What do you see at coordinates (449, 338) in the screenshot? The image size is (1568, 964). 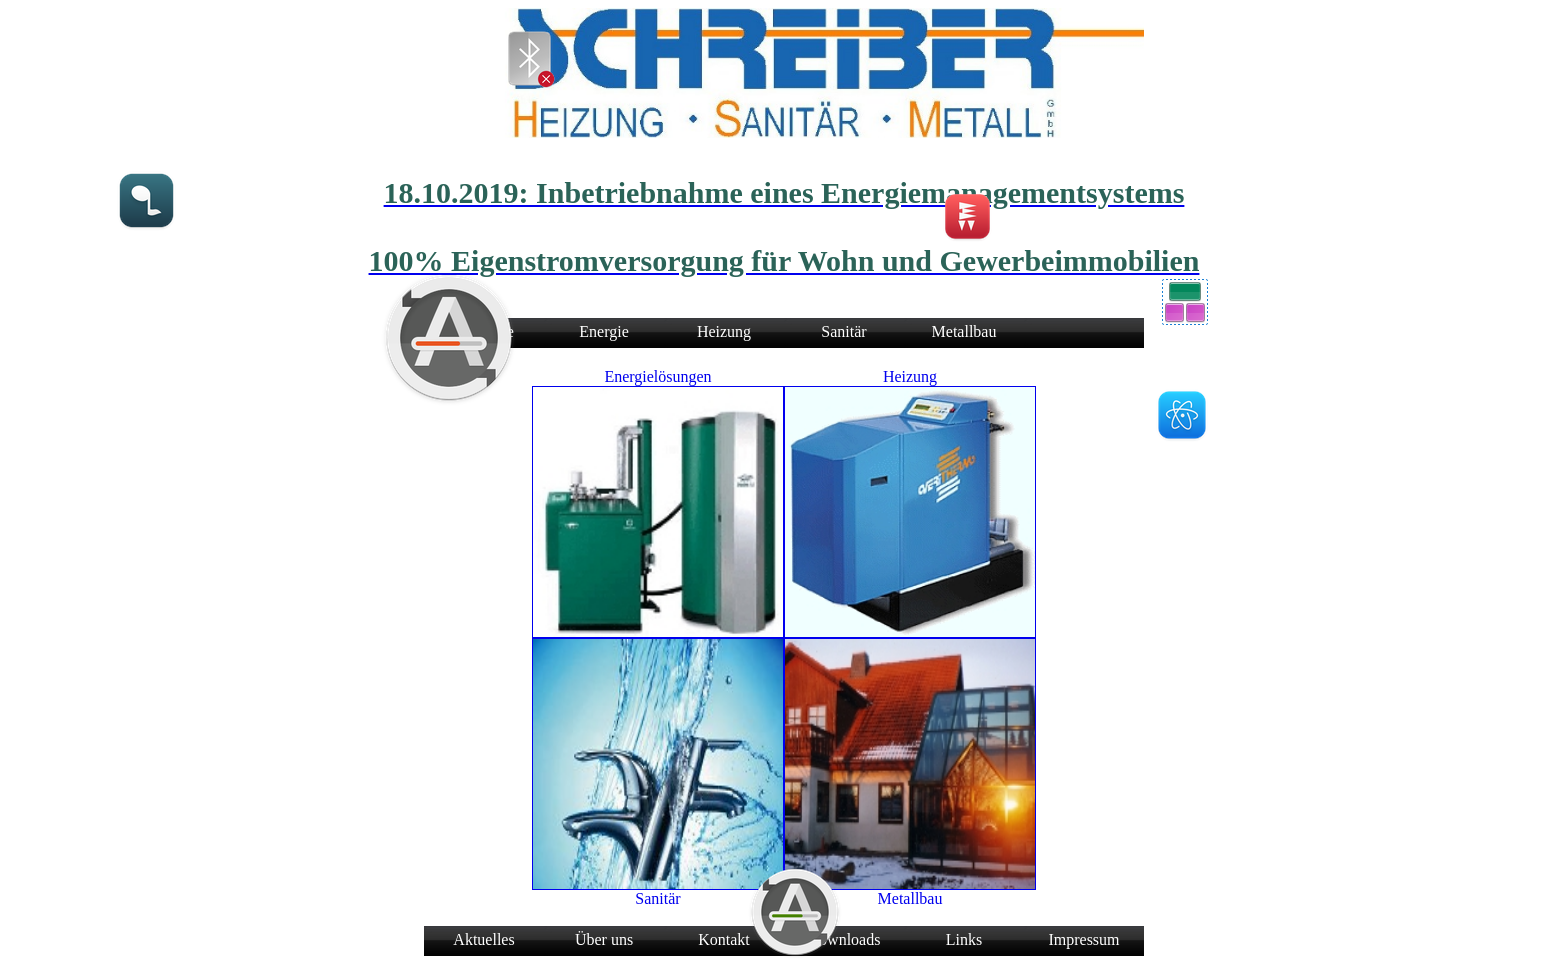 I see `open the update manager application` at bounding box center [449, 338].